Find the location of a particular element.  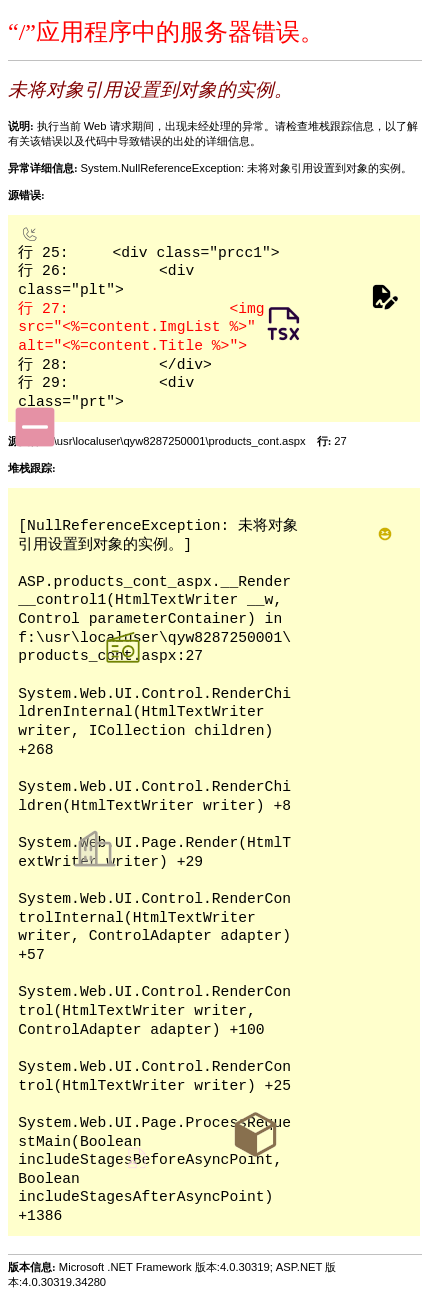

access a password-protected file is located at coordinates (137, 1158).